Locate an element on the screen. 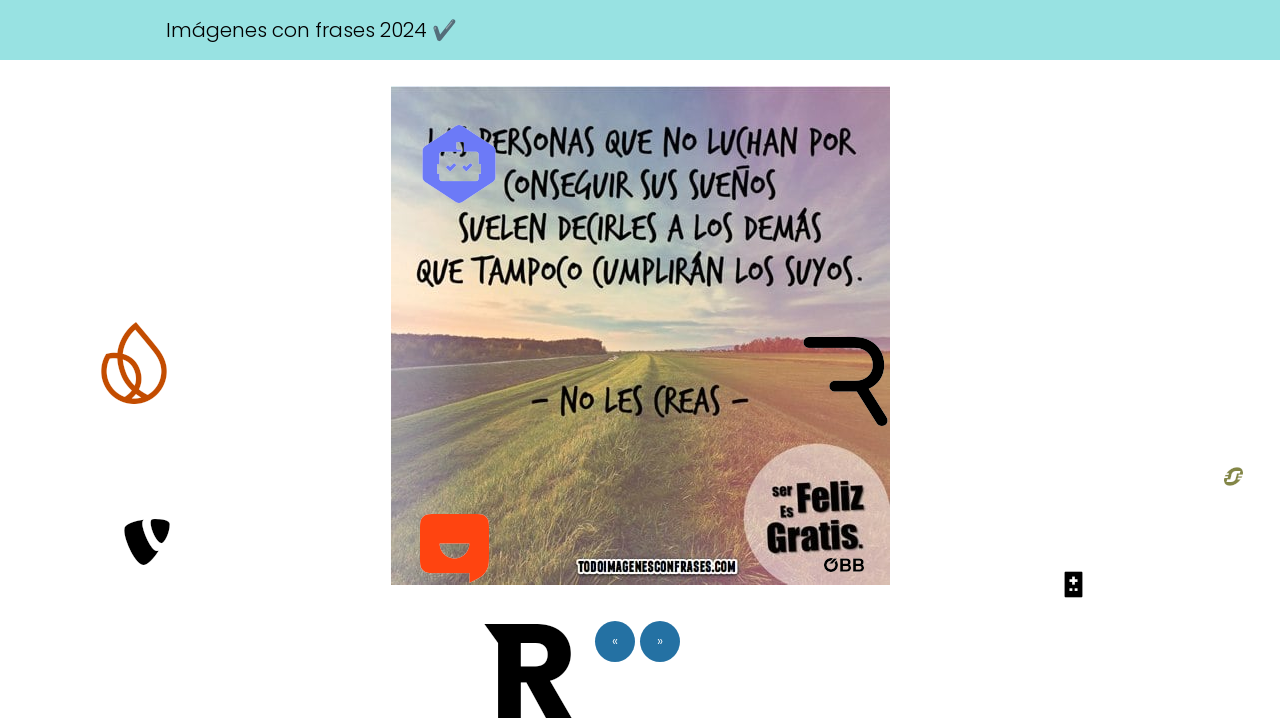  access Firebase console or services is located at coordinates (134, 363).